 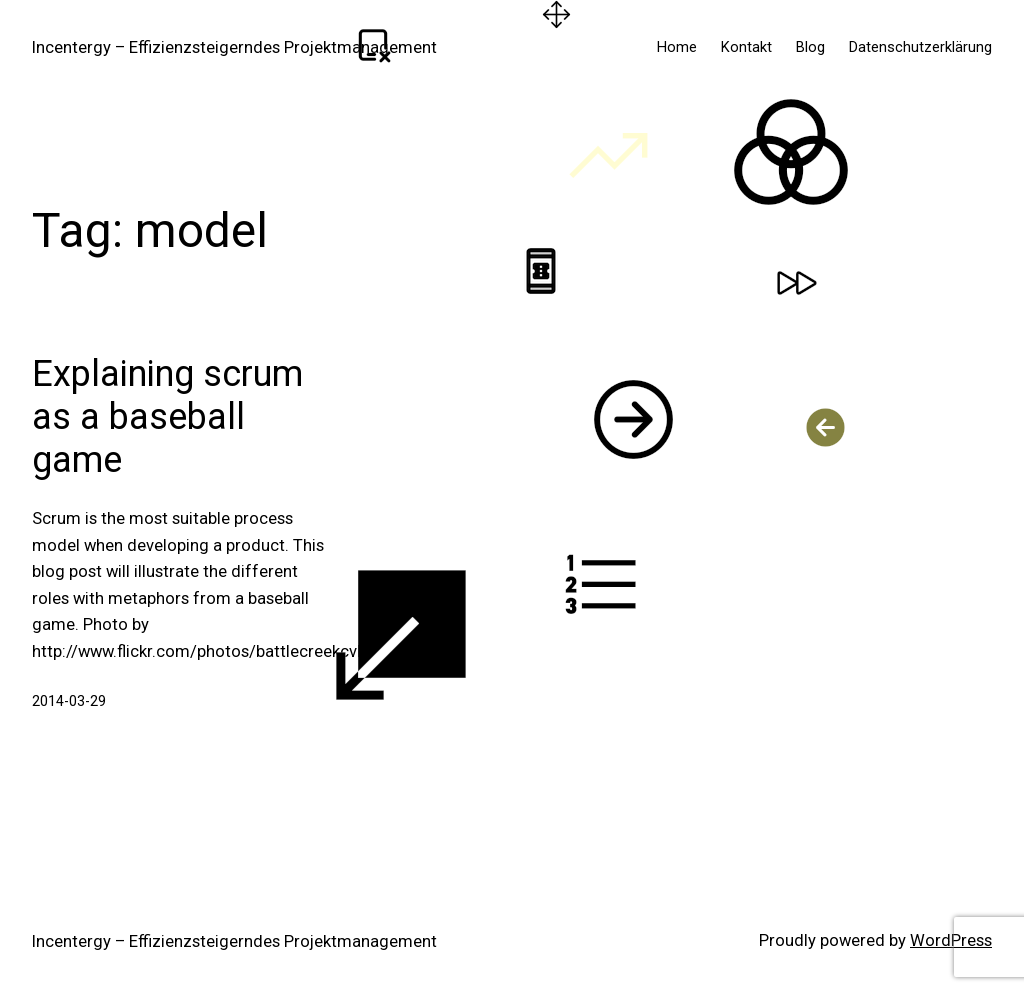 What do you see at coordinates (556, 14) in the screenshot?
I see `move or reposition an element` at bounding box center [556, 14].